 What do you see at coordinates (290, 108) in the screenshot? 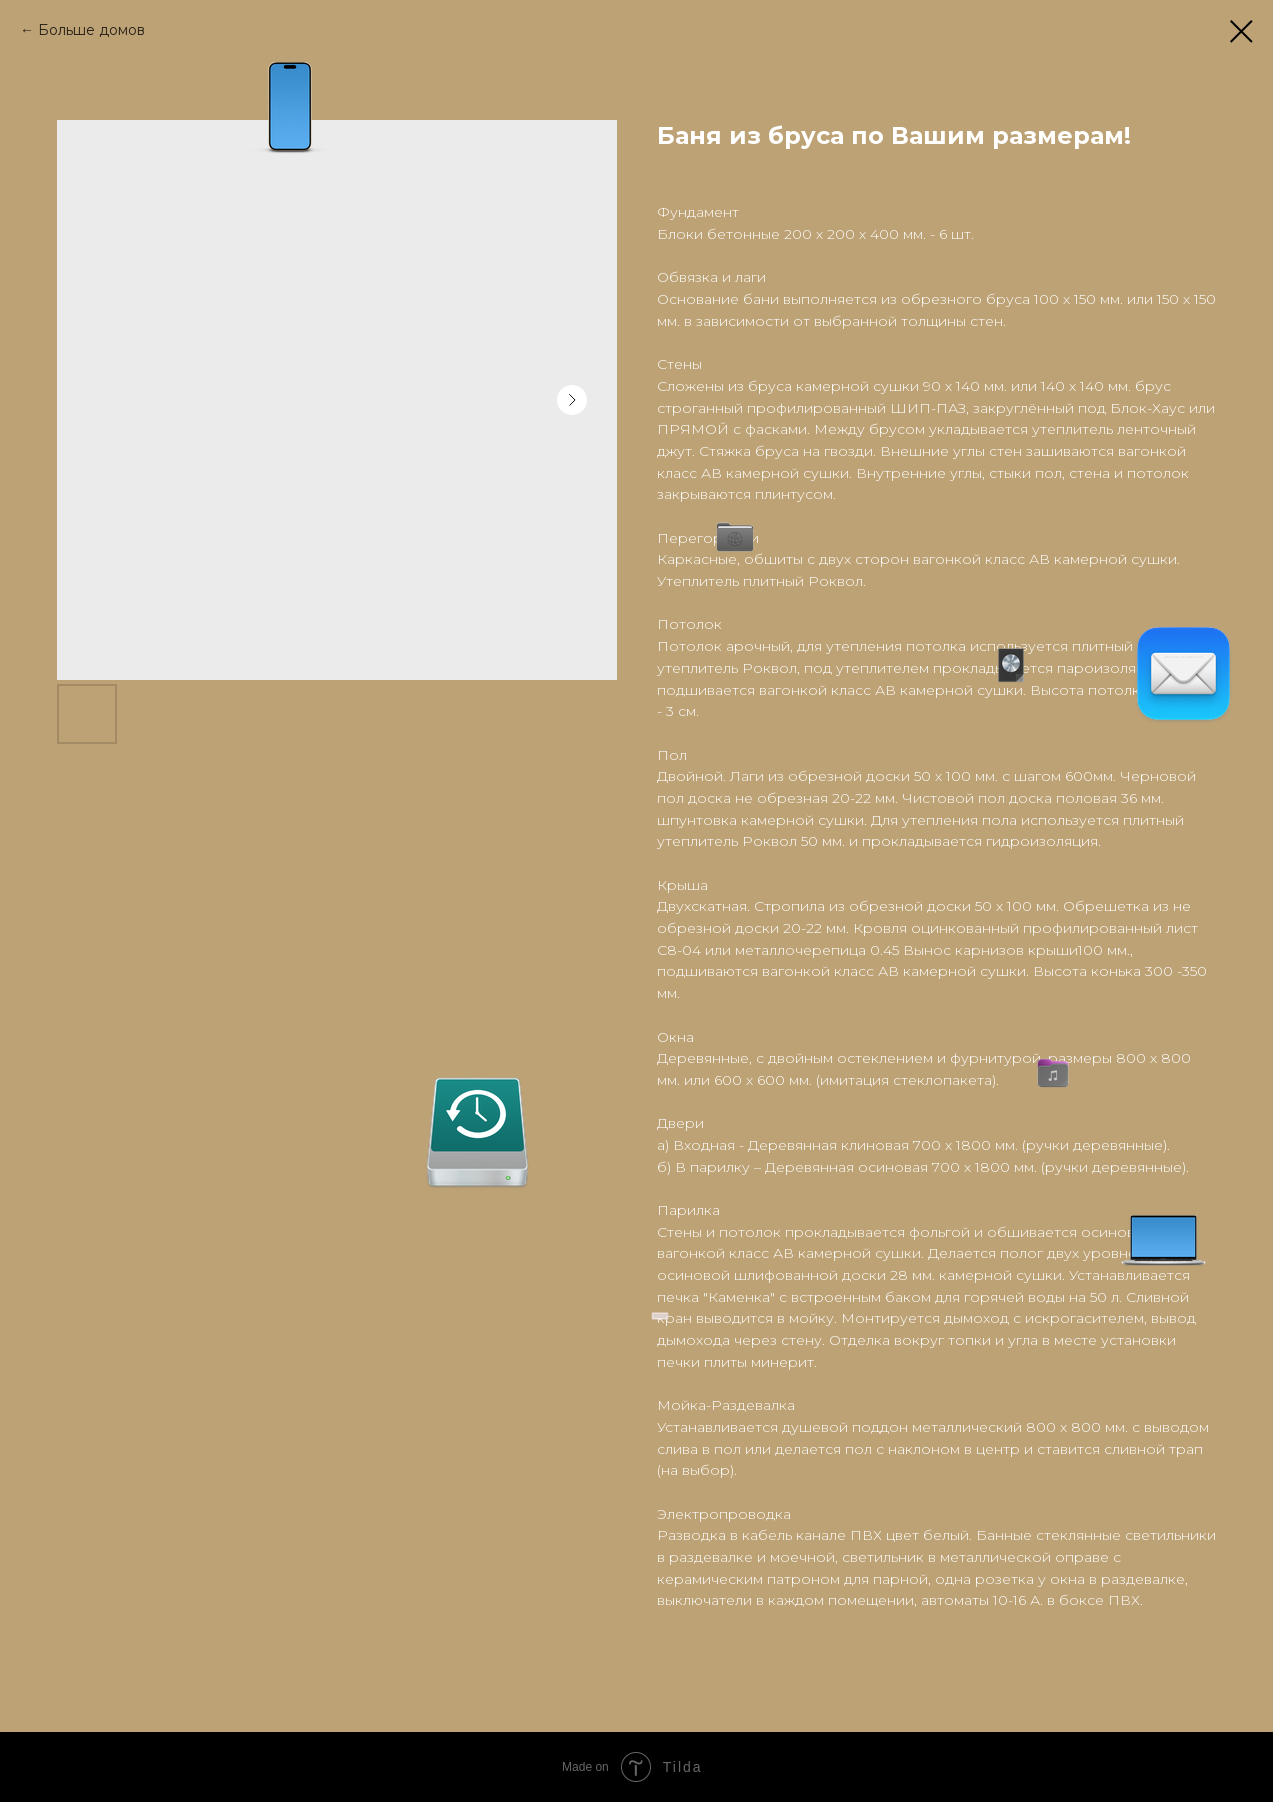
I see `iPhone 14 Pro device icon` at bounding box center [290, 108].